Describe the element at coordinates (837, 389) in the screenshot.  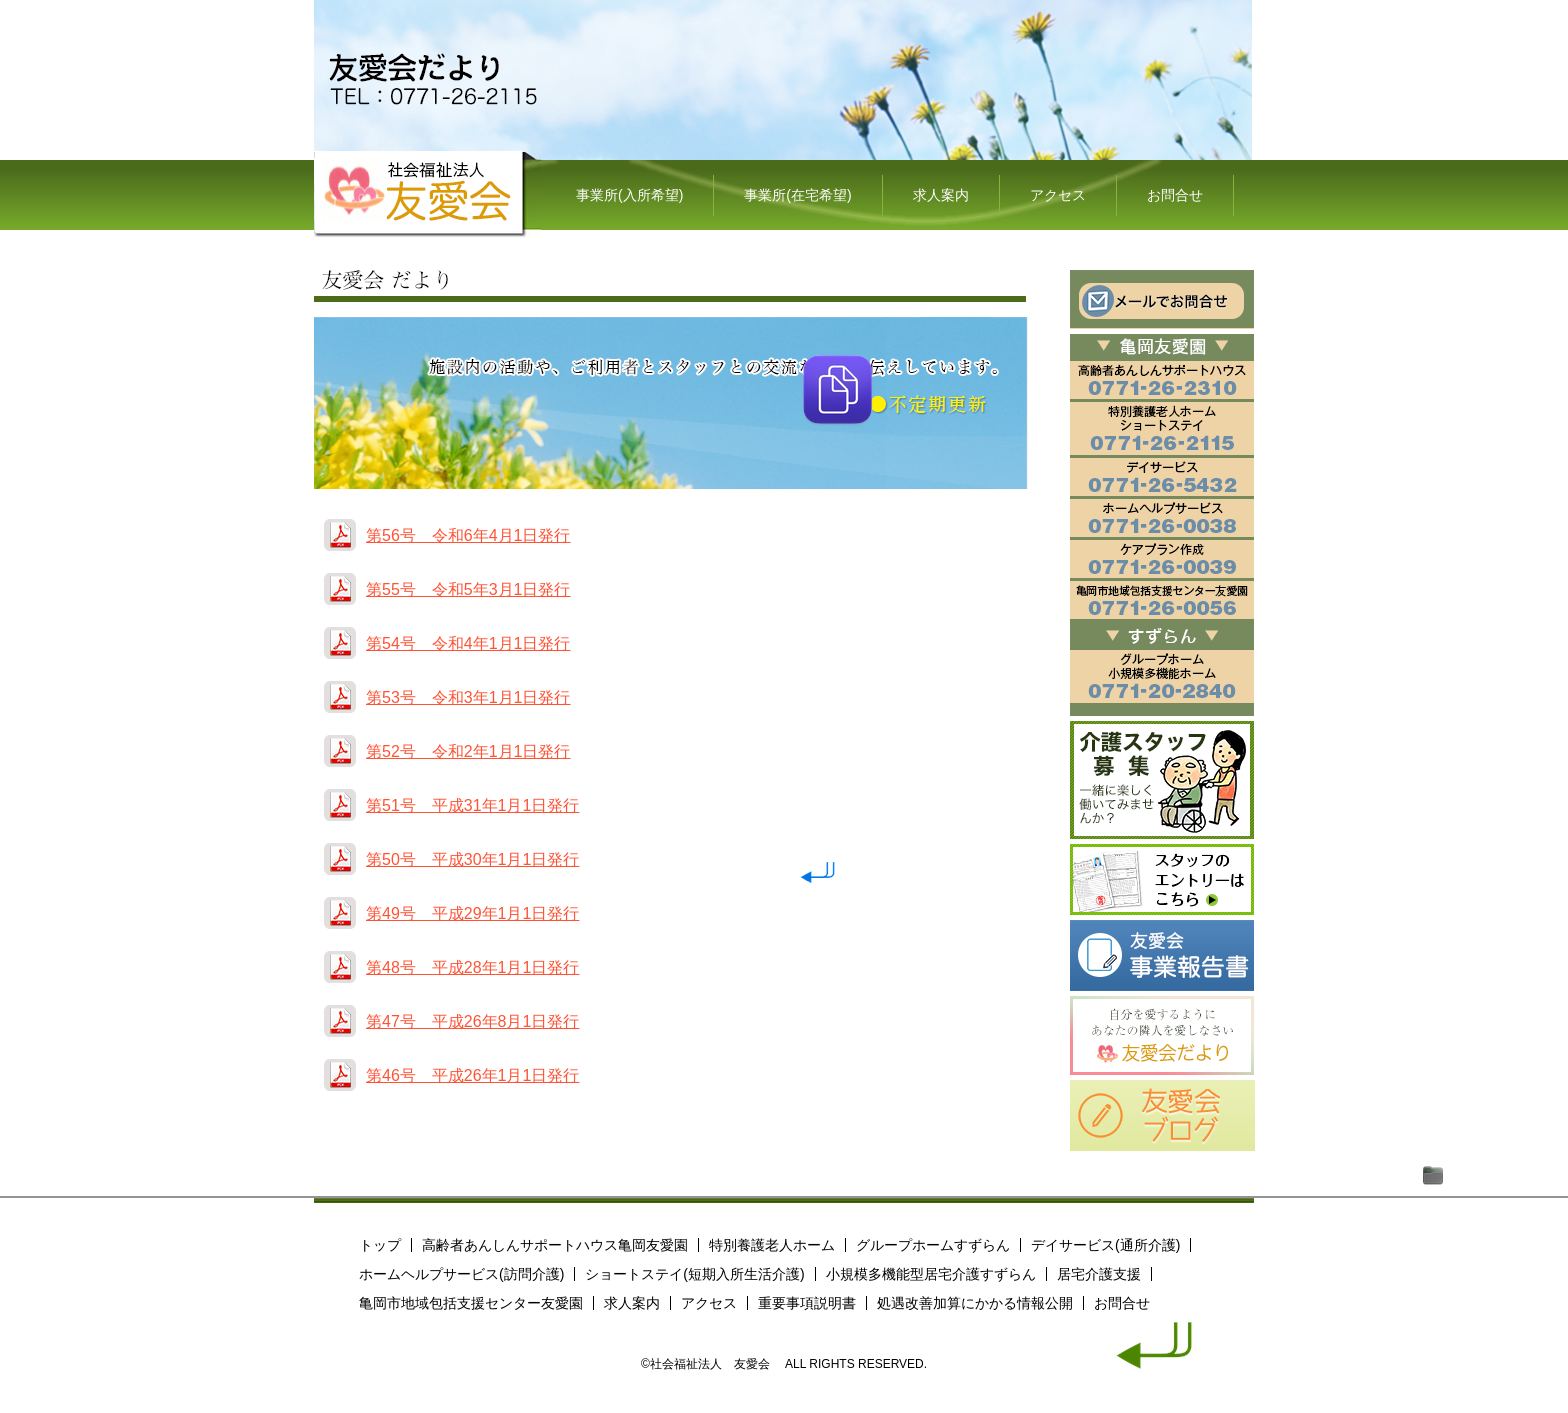
I see `duplicate or copy a document` at that location.